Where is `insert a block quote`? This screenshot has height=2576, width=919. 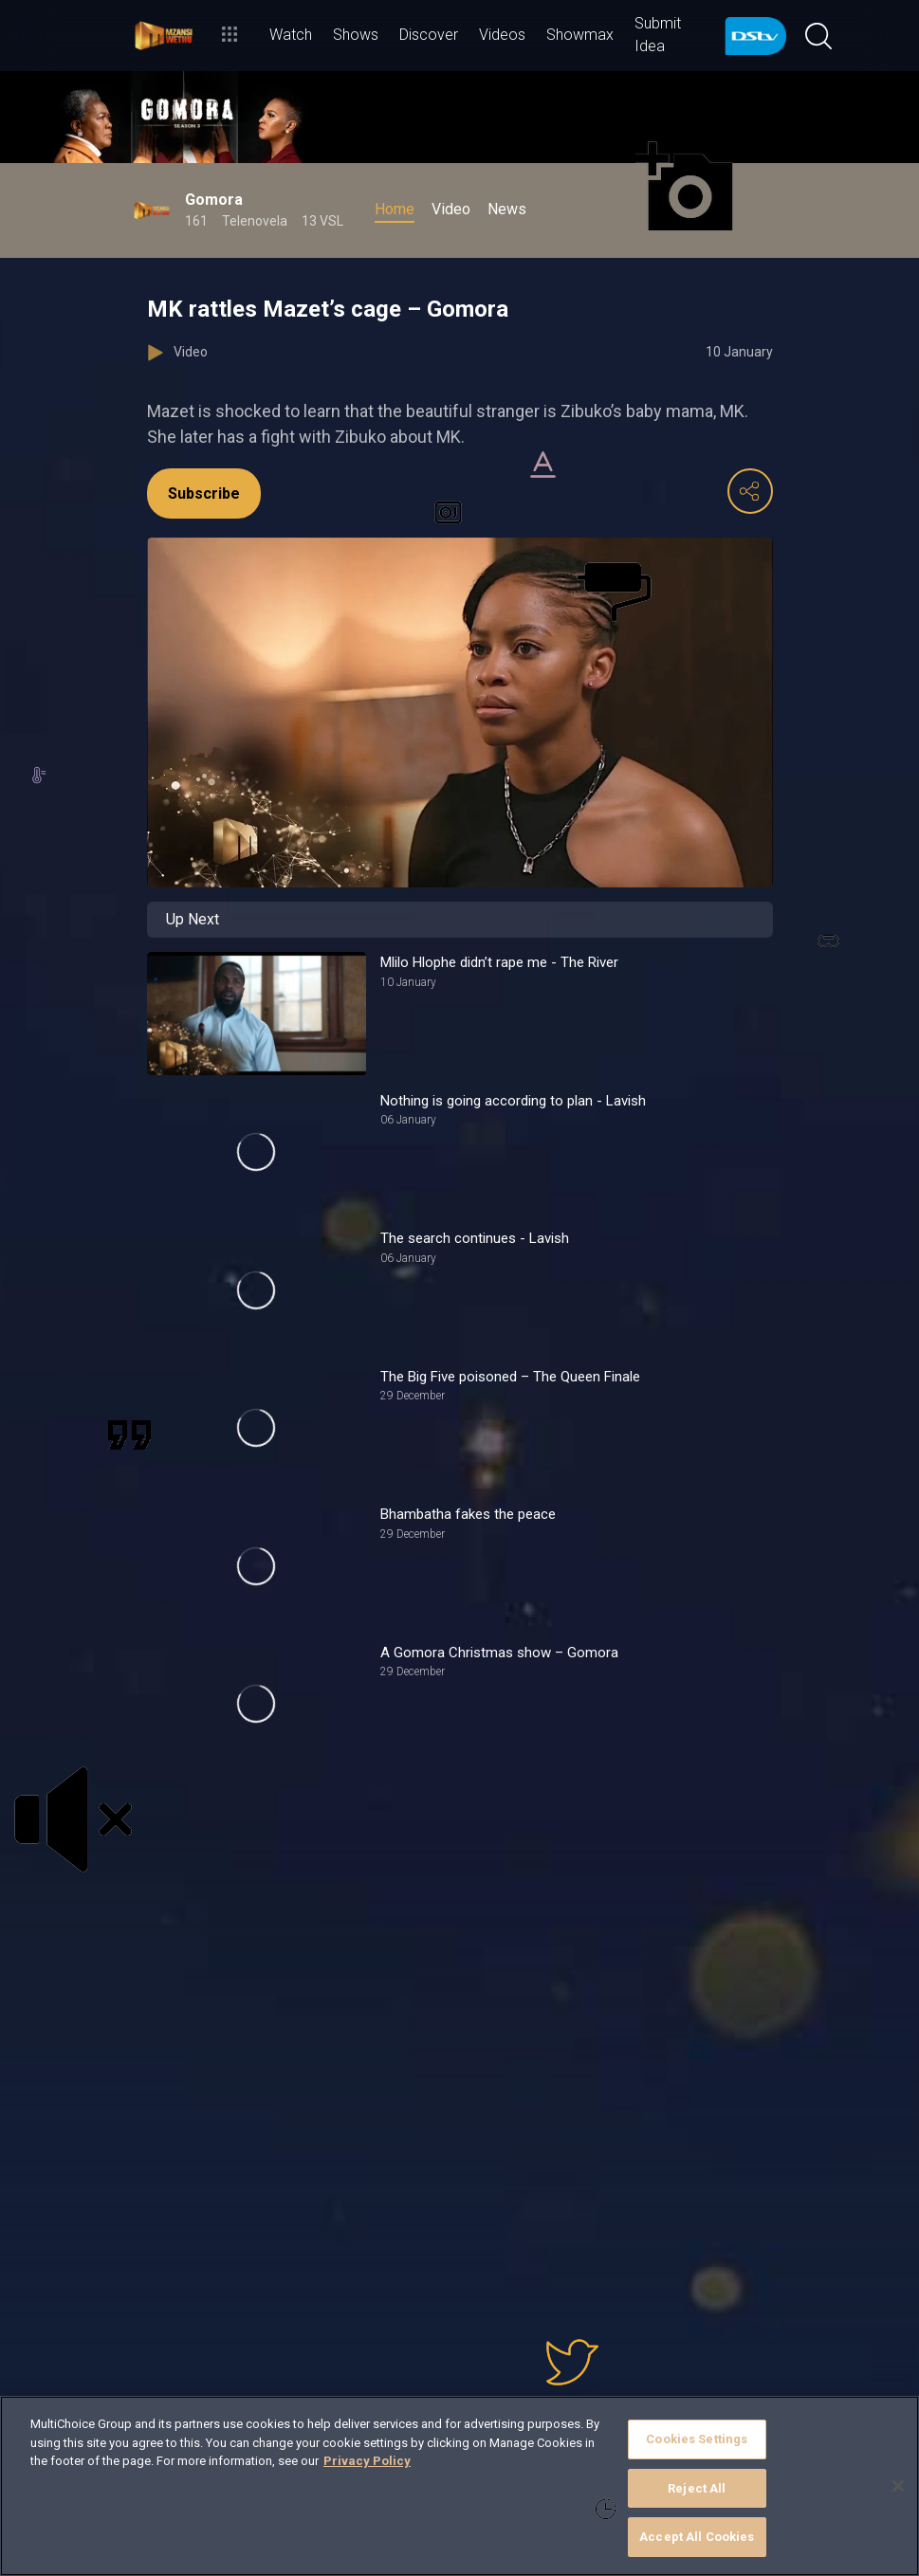 insert a block quote is located at coordinates (129, 1434).